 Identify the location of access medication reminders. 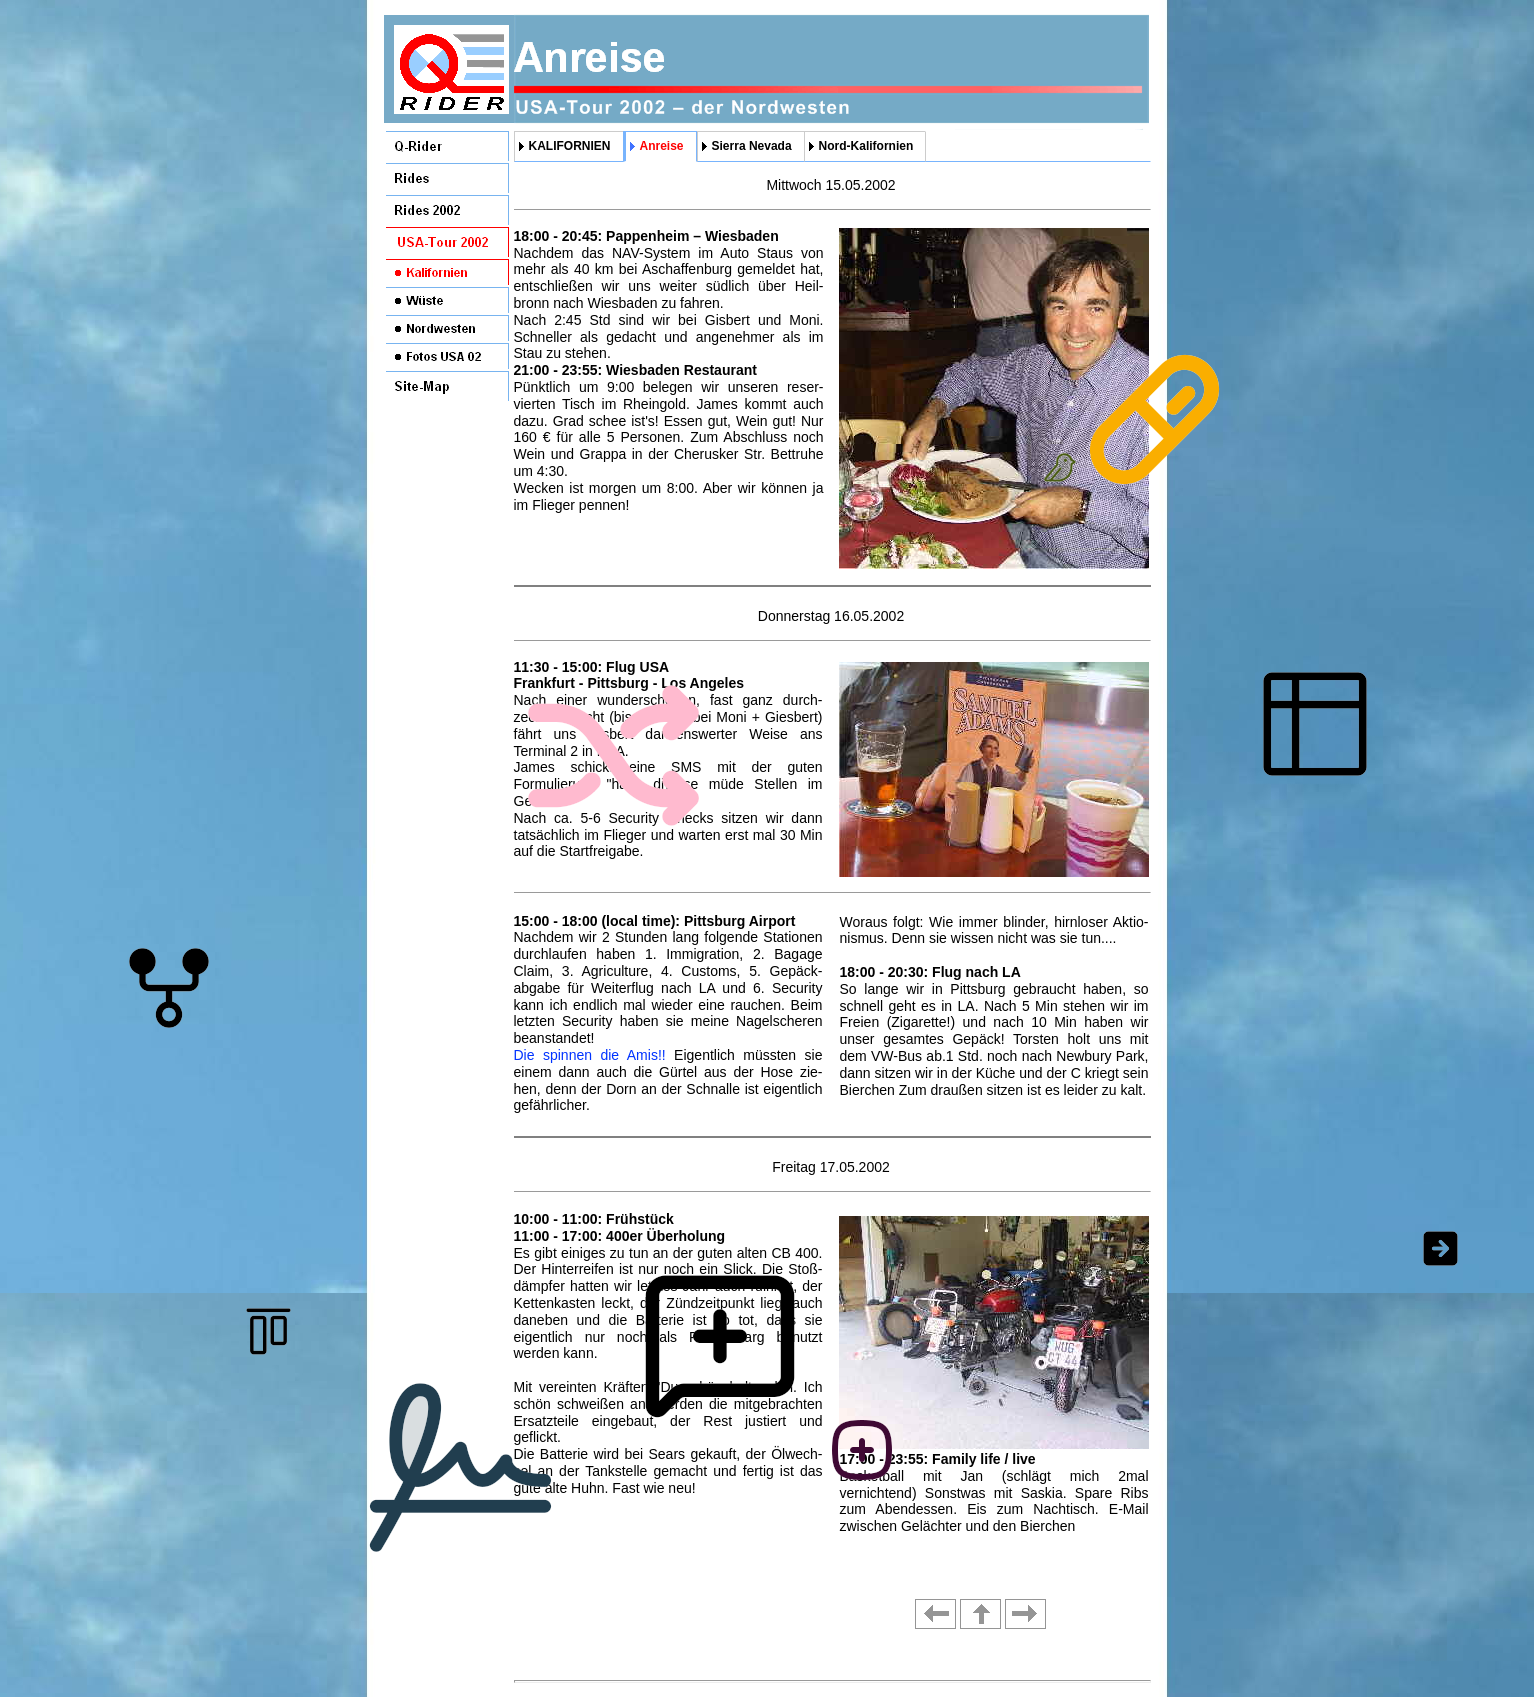
(1154, 419).